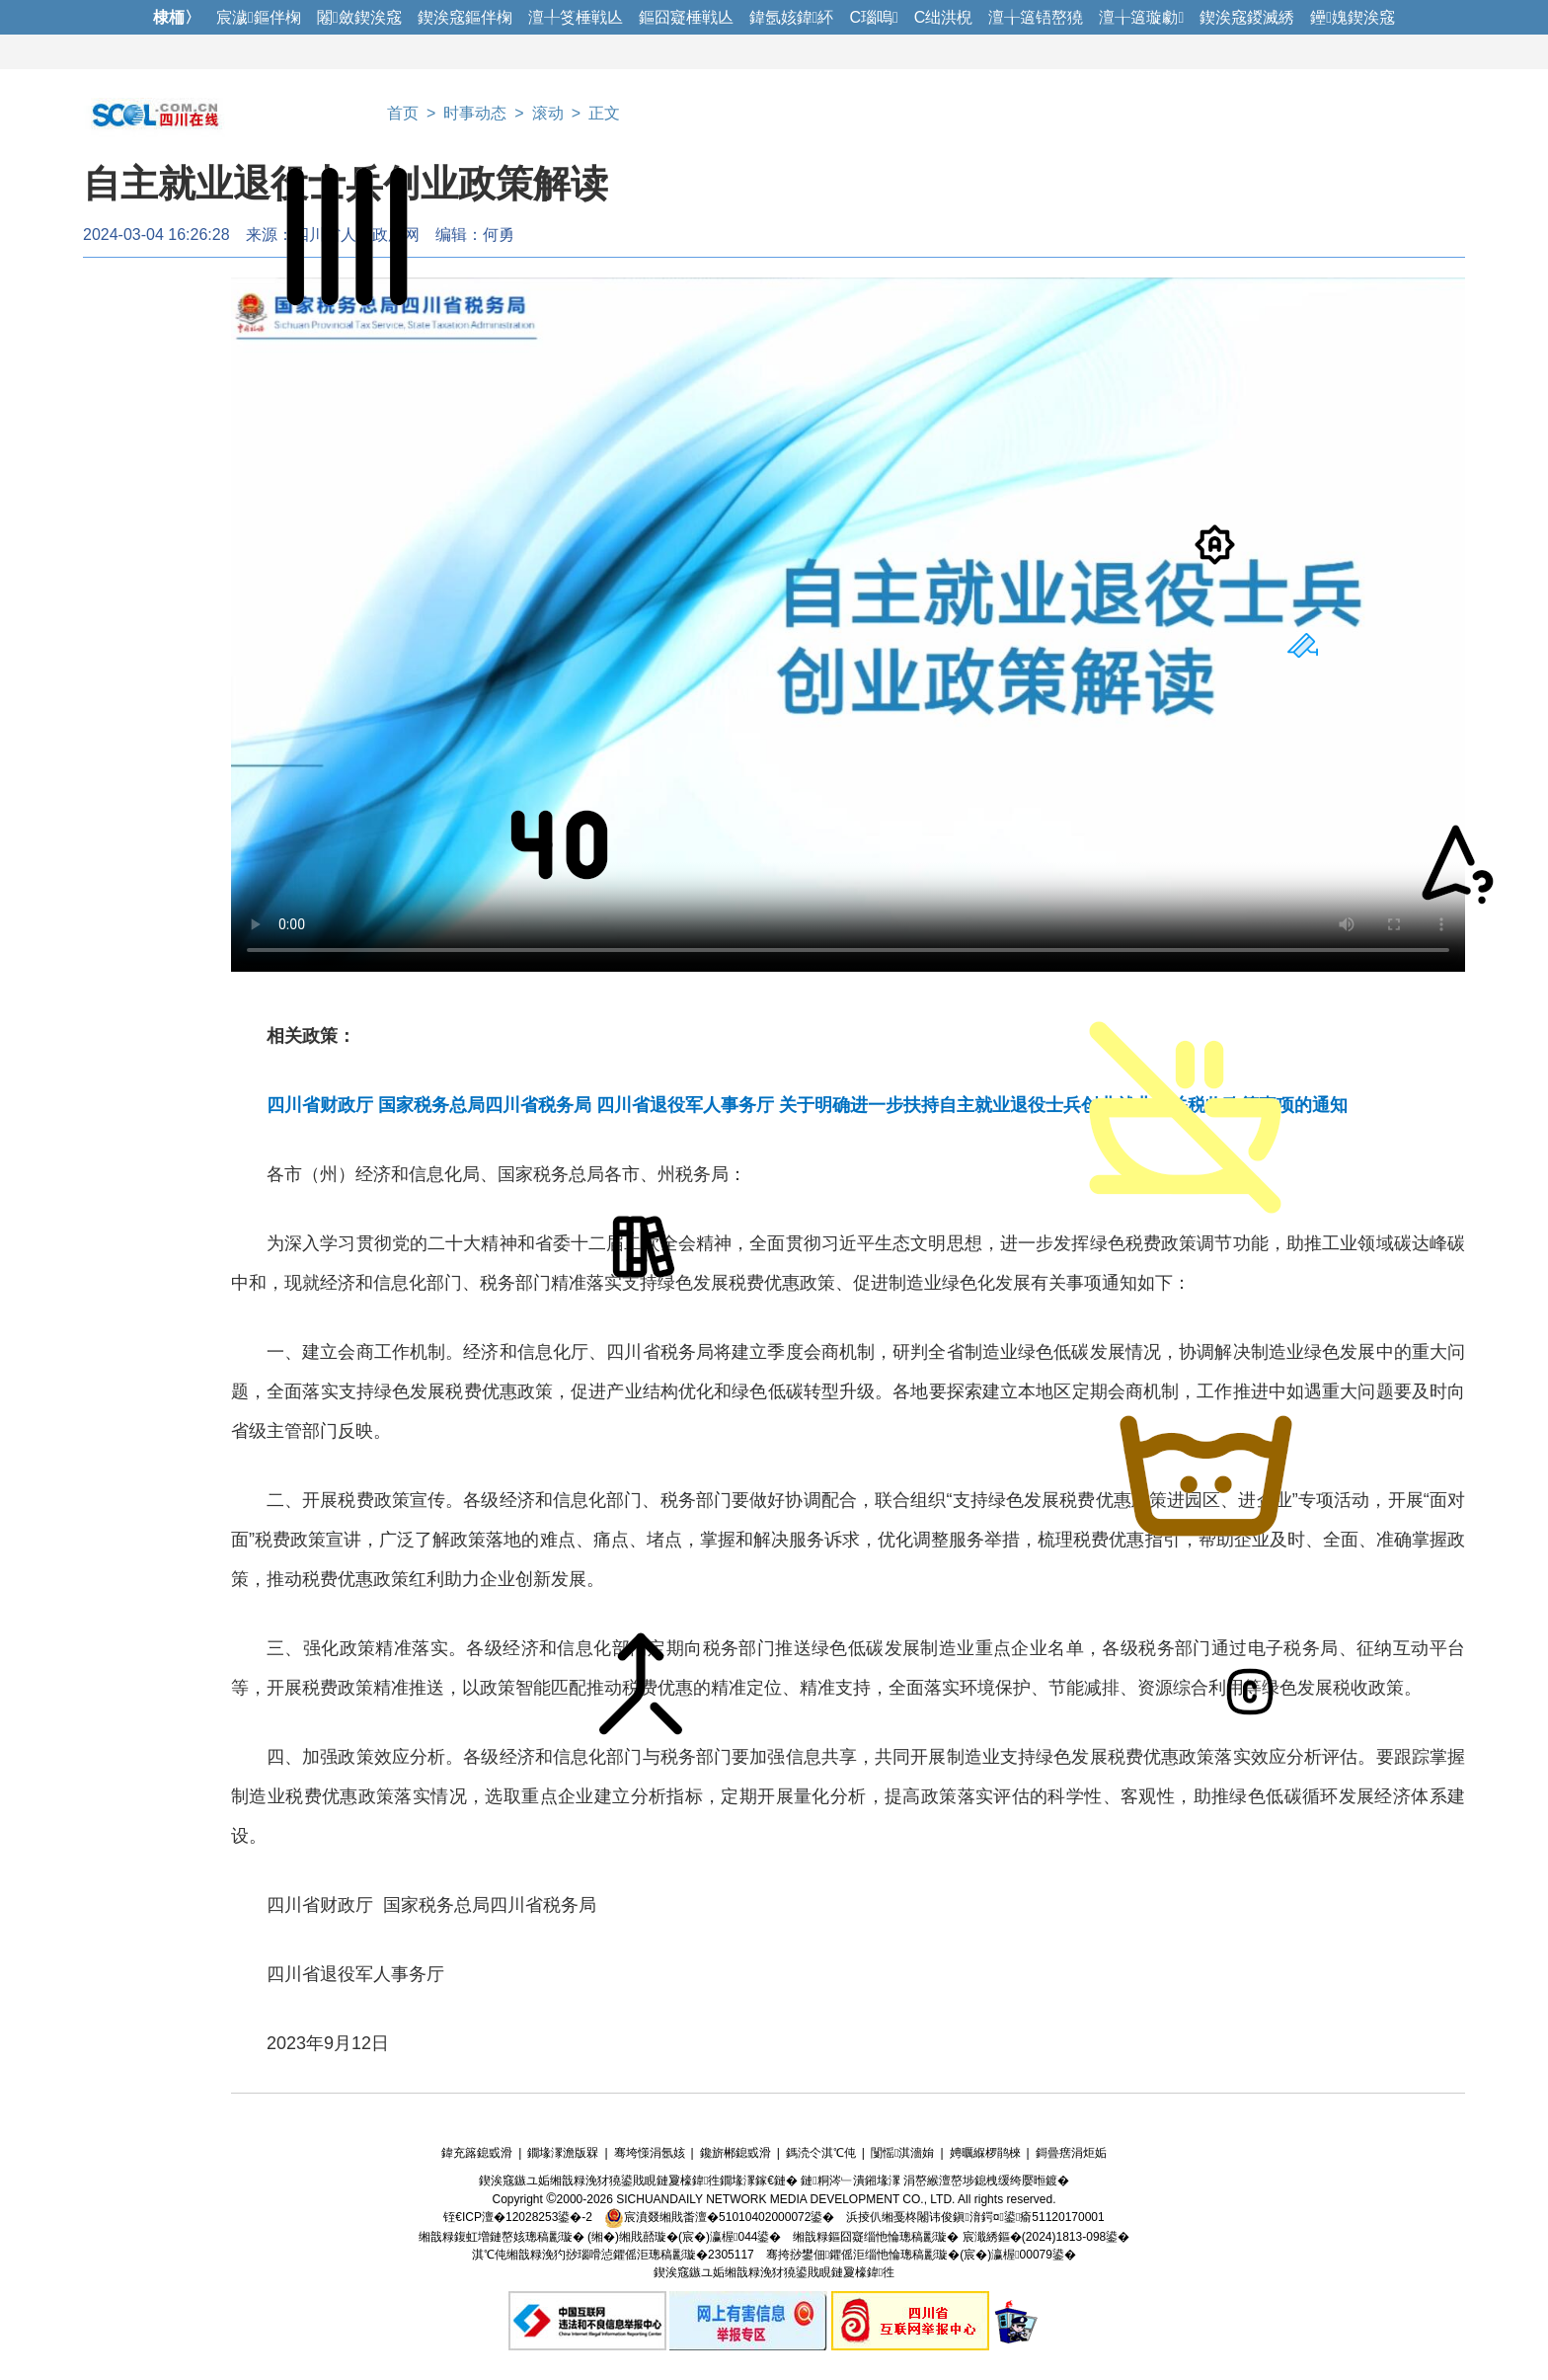  What do you see at coordinates (1185, 1117) in the screenshot?
I see `soup or hot food unavailable` at bounding box center [1185, 1117].